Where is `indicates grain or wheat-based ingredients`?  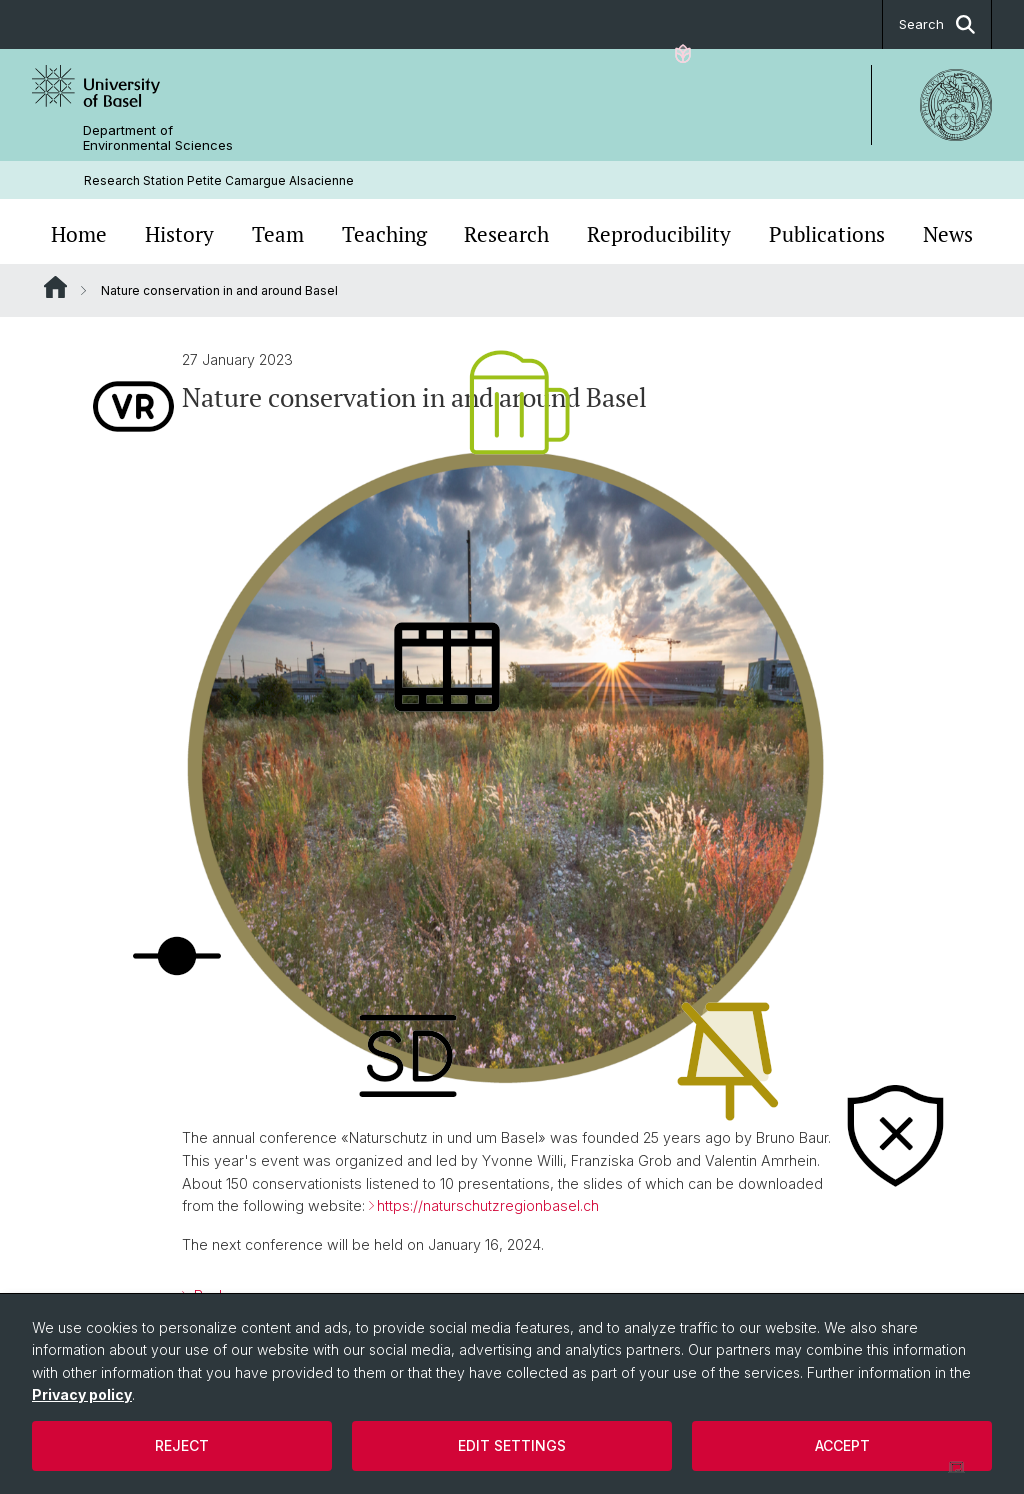
indicates grain or wheat-based ingredients is located at coordinates (683, 54).